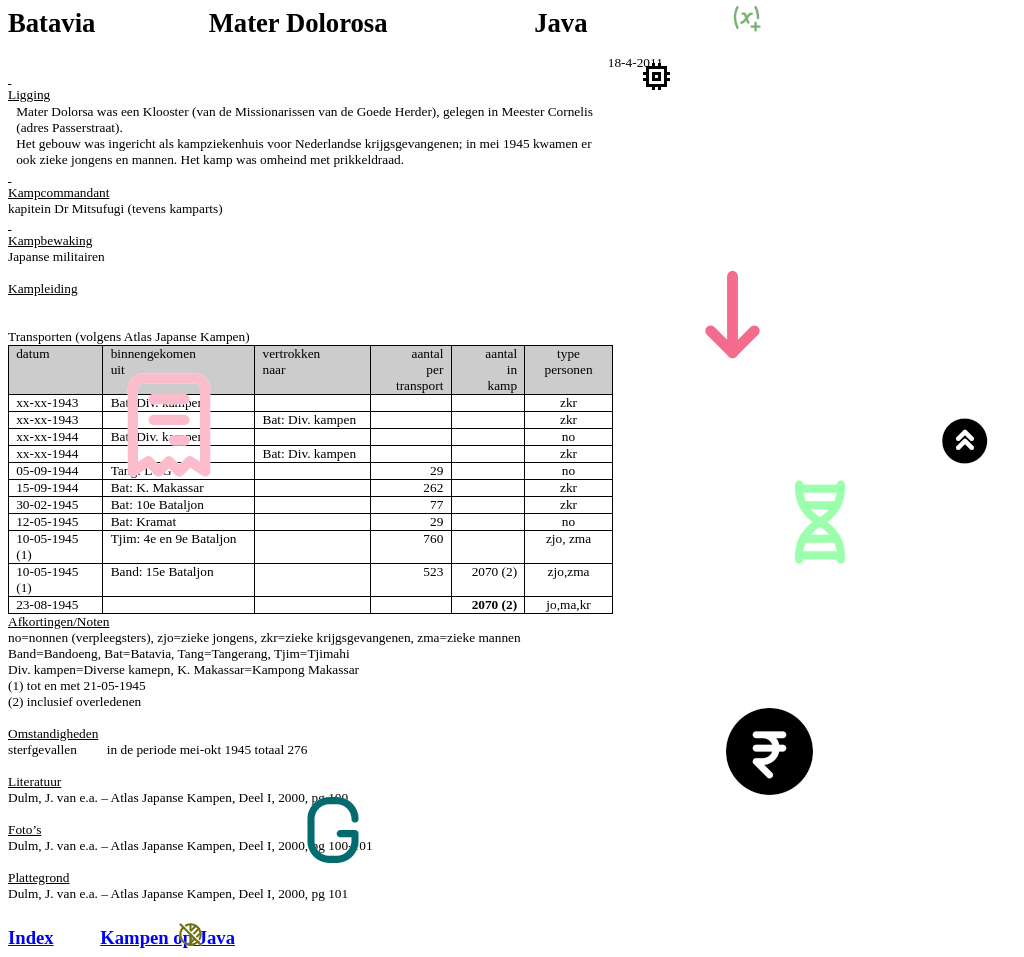 The image size is (1024, 957). I want to click on scroll down or view more content below, so click(732, 314).